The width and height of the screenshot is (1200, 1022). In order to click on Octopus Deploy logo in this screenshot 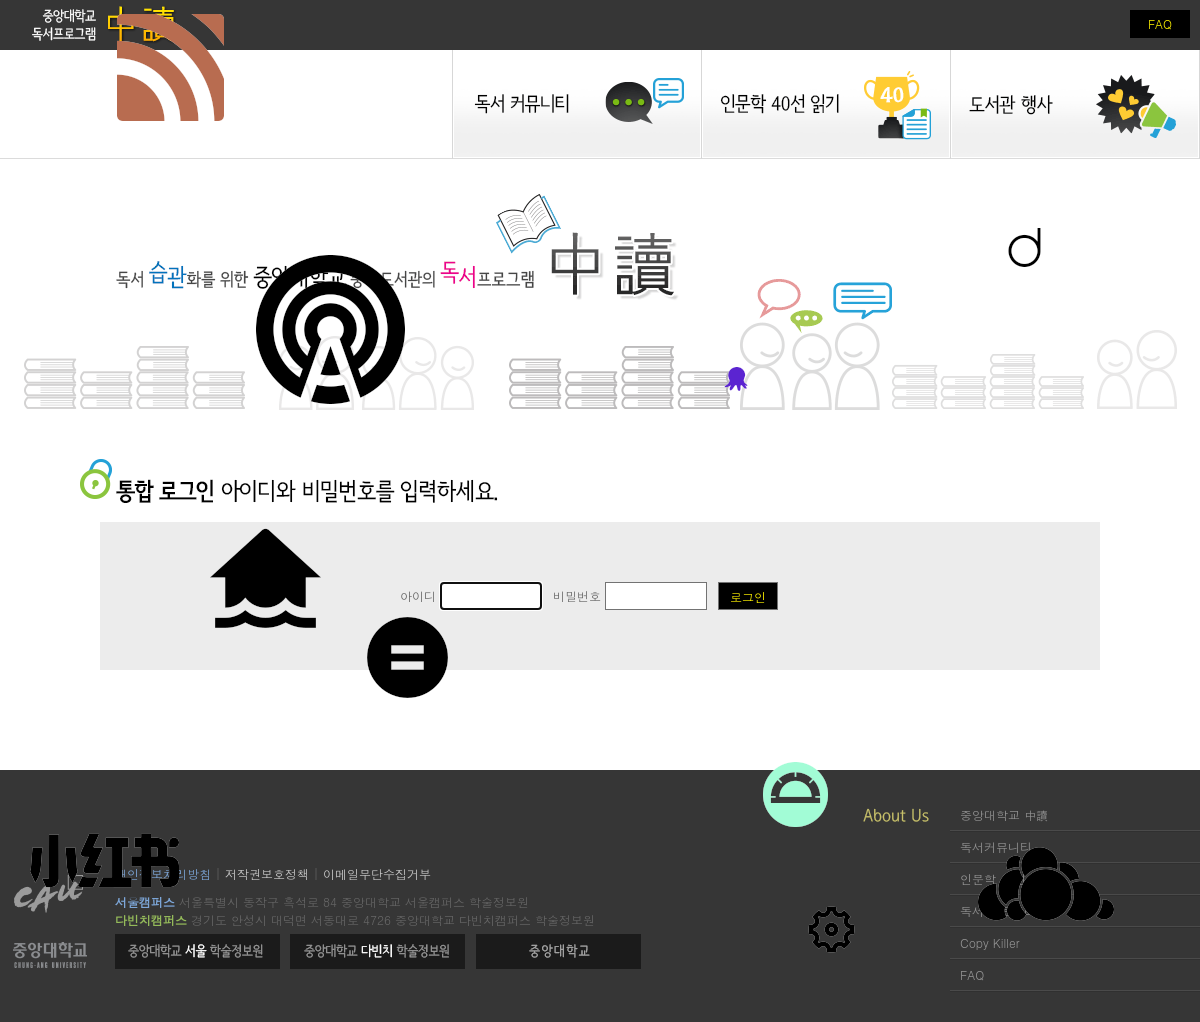, I will do `click(736, 379)`.